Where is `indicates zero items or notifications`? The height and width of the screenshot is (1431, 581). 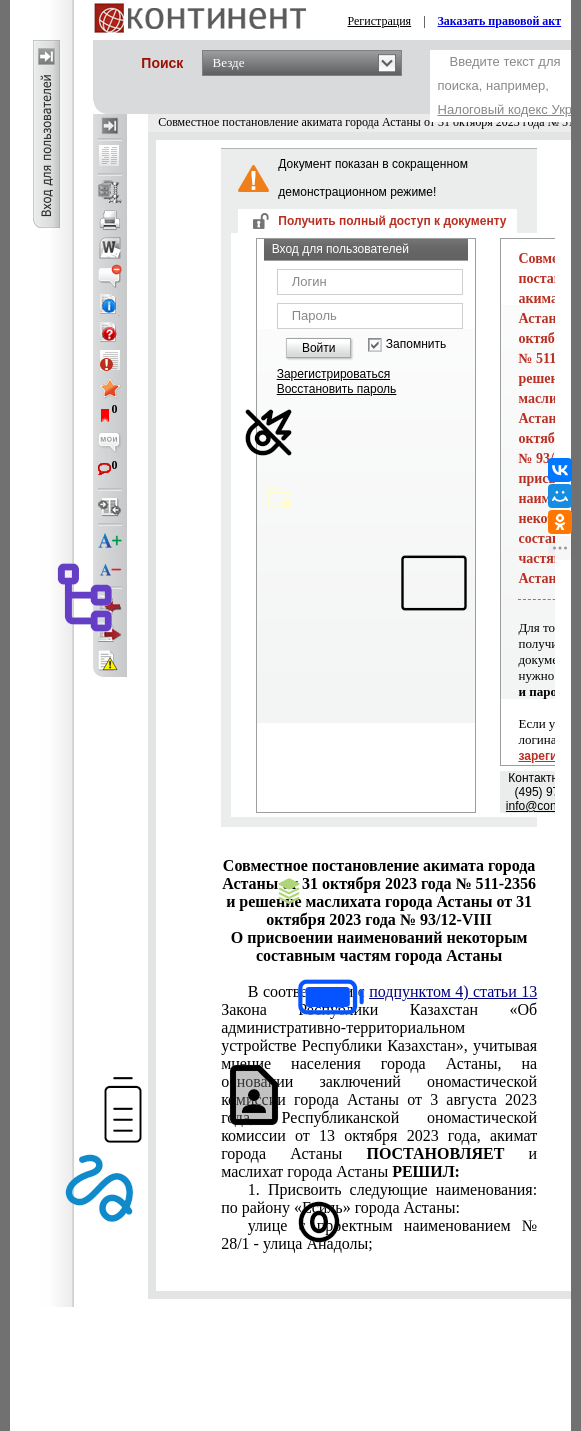
indicates zero items or notifications is located at coordinates (319, 1222).